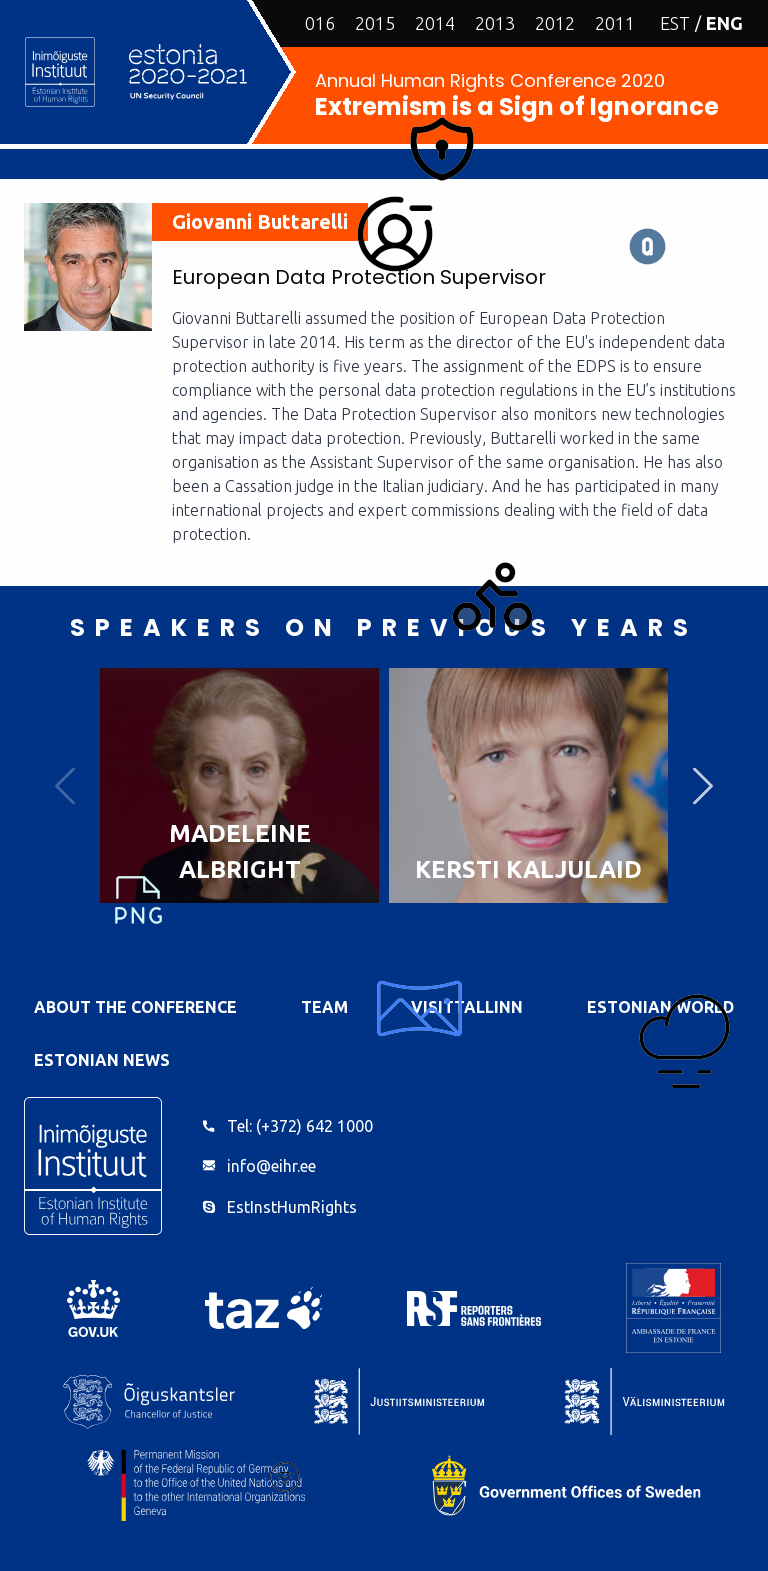 This screenshot has width=768, height=1571. What do you see at coordinates (138, 902) in the screenshot?
I see `indicates a PNG image file` at bounding box center [138, 902].